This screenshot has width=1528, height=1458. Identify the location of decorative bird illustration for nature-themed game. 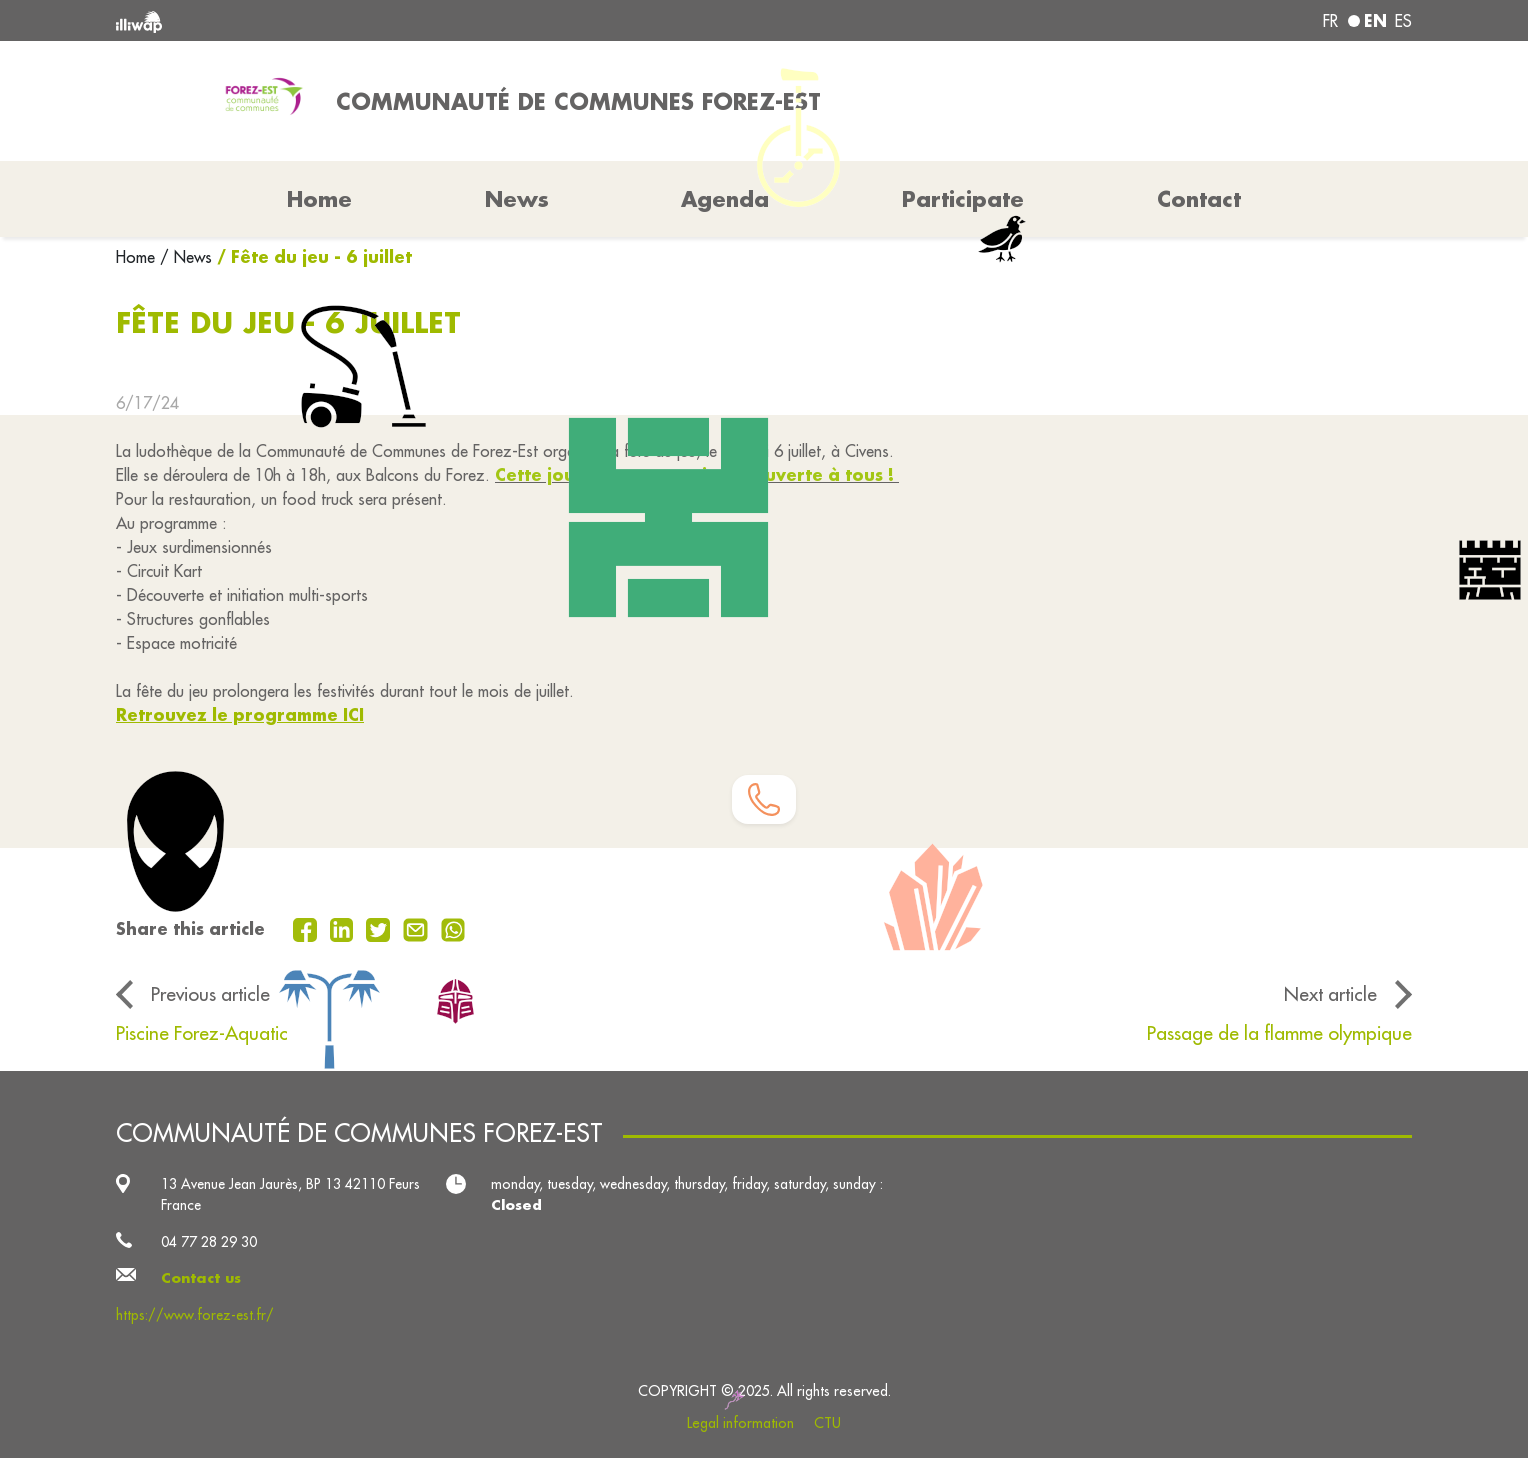
(1002, 239).